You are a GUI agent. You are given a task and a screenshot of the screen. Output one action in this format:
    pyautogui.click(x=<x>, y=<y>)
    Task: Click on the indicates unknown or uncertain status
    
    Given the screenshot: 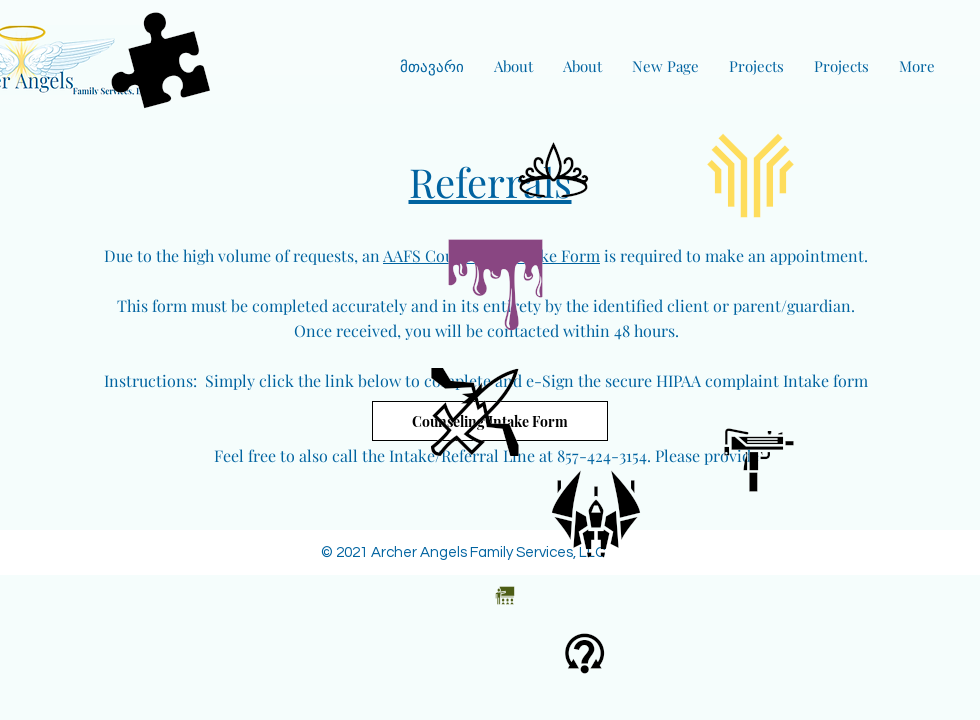 What is the action you would take?
    pyautogui.click(x=584, y=653)
    